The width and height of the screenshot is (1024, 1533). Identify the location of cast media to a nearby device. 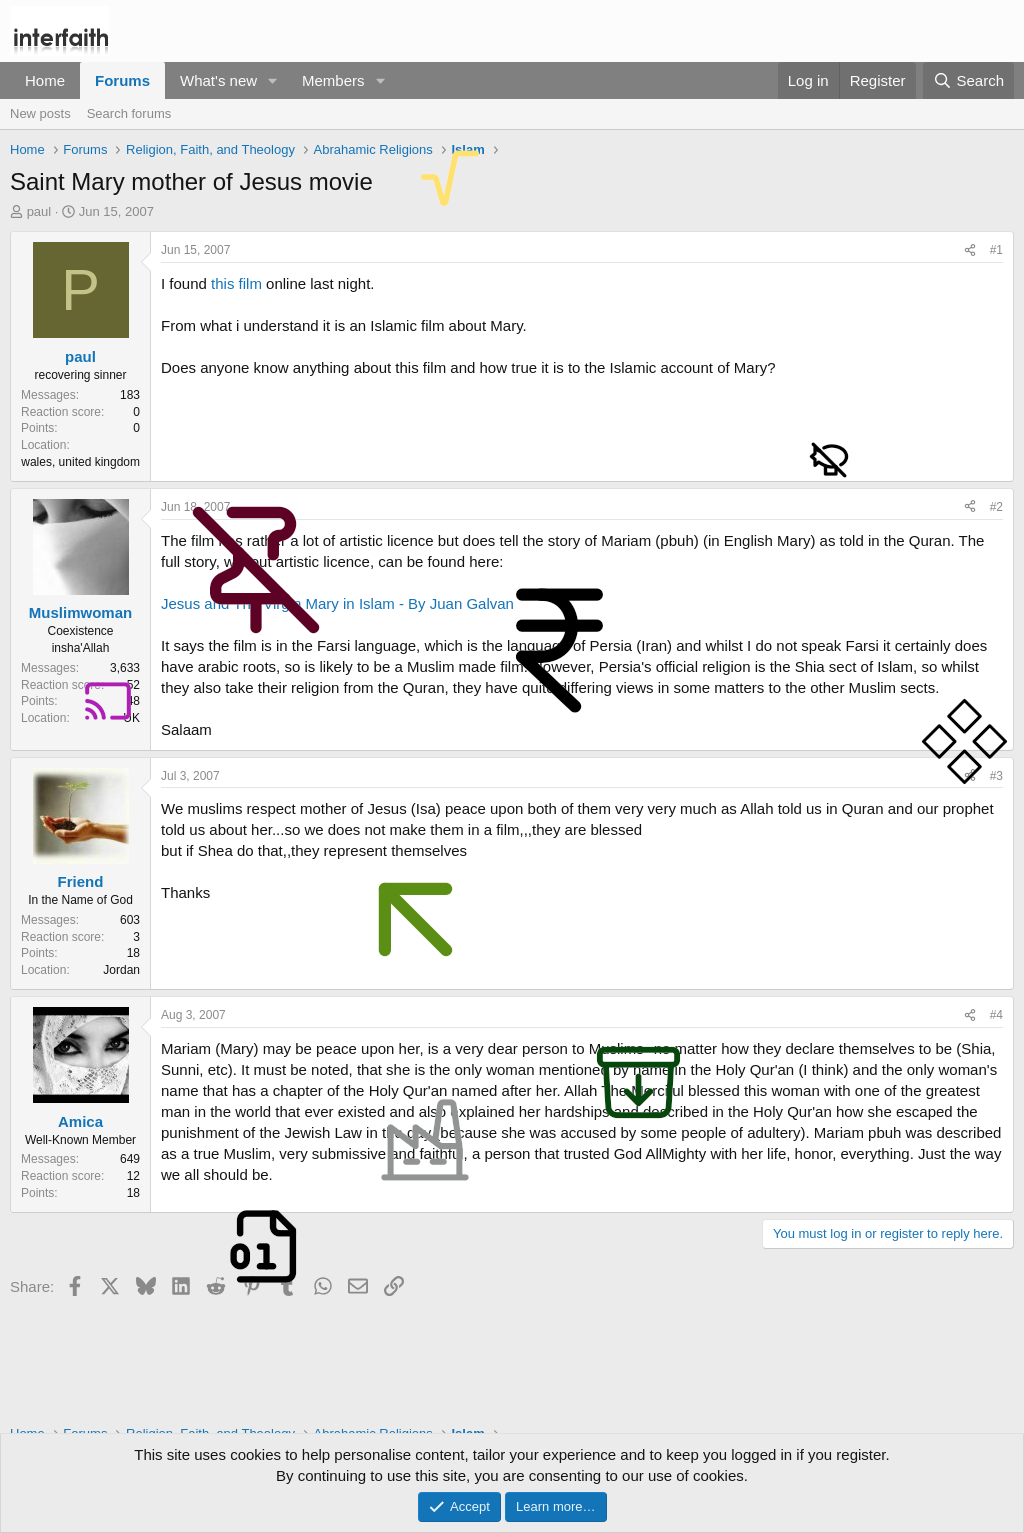
(108, 701).